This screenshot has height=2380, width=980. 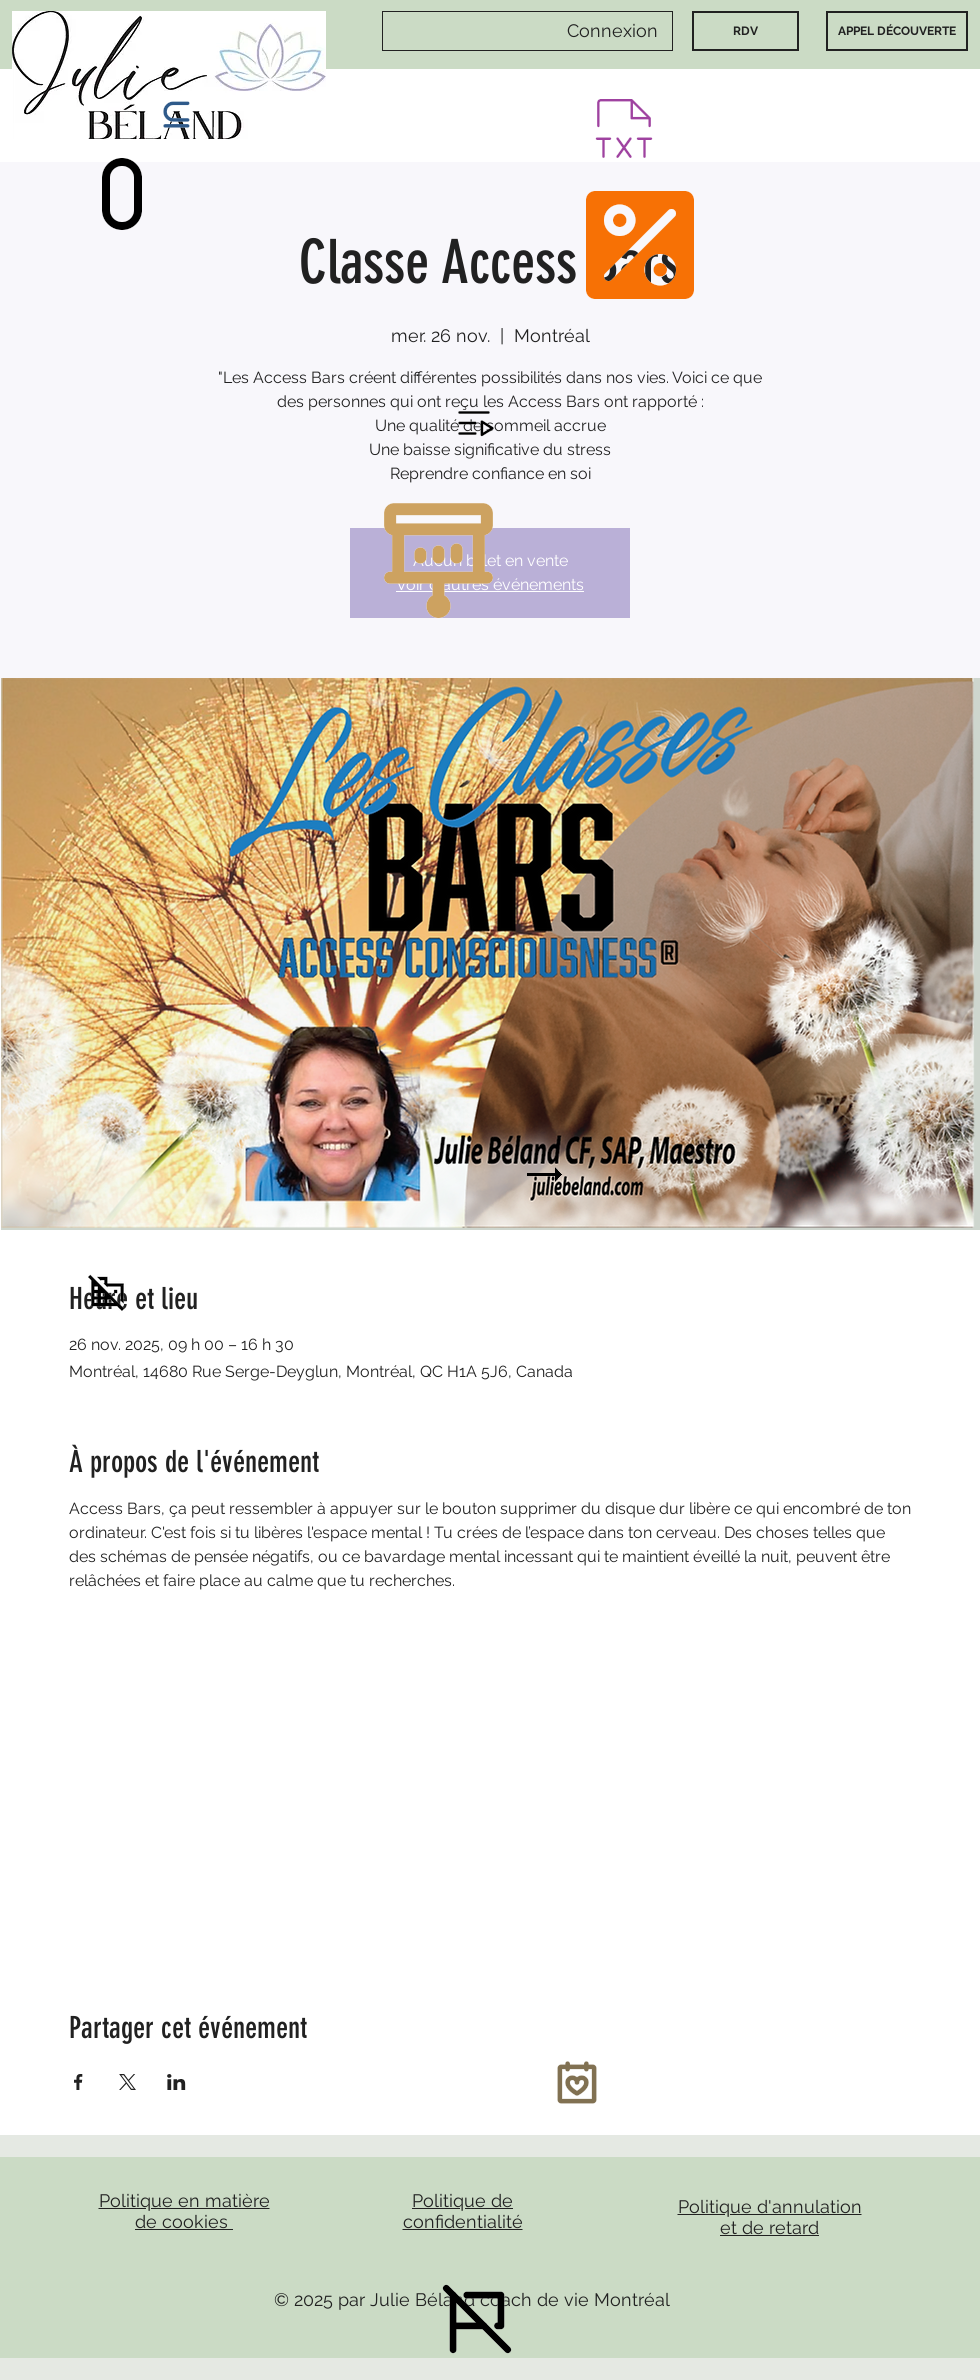 I want to click on view discount or promotional offer, so click(x=640, y=245).